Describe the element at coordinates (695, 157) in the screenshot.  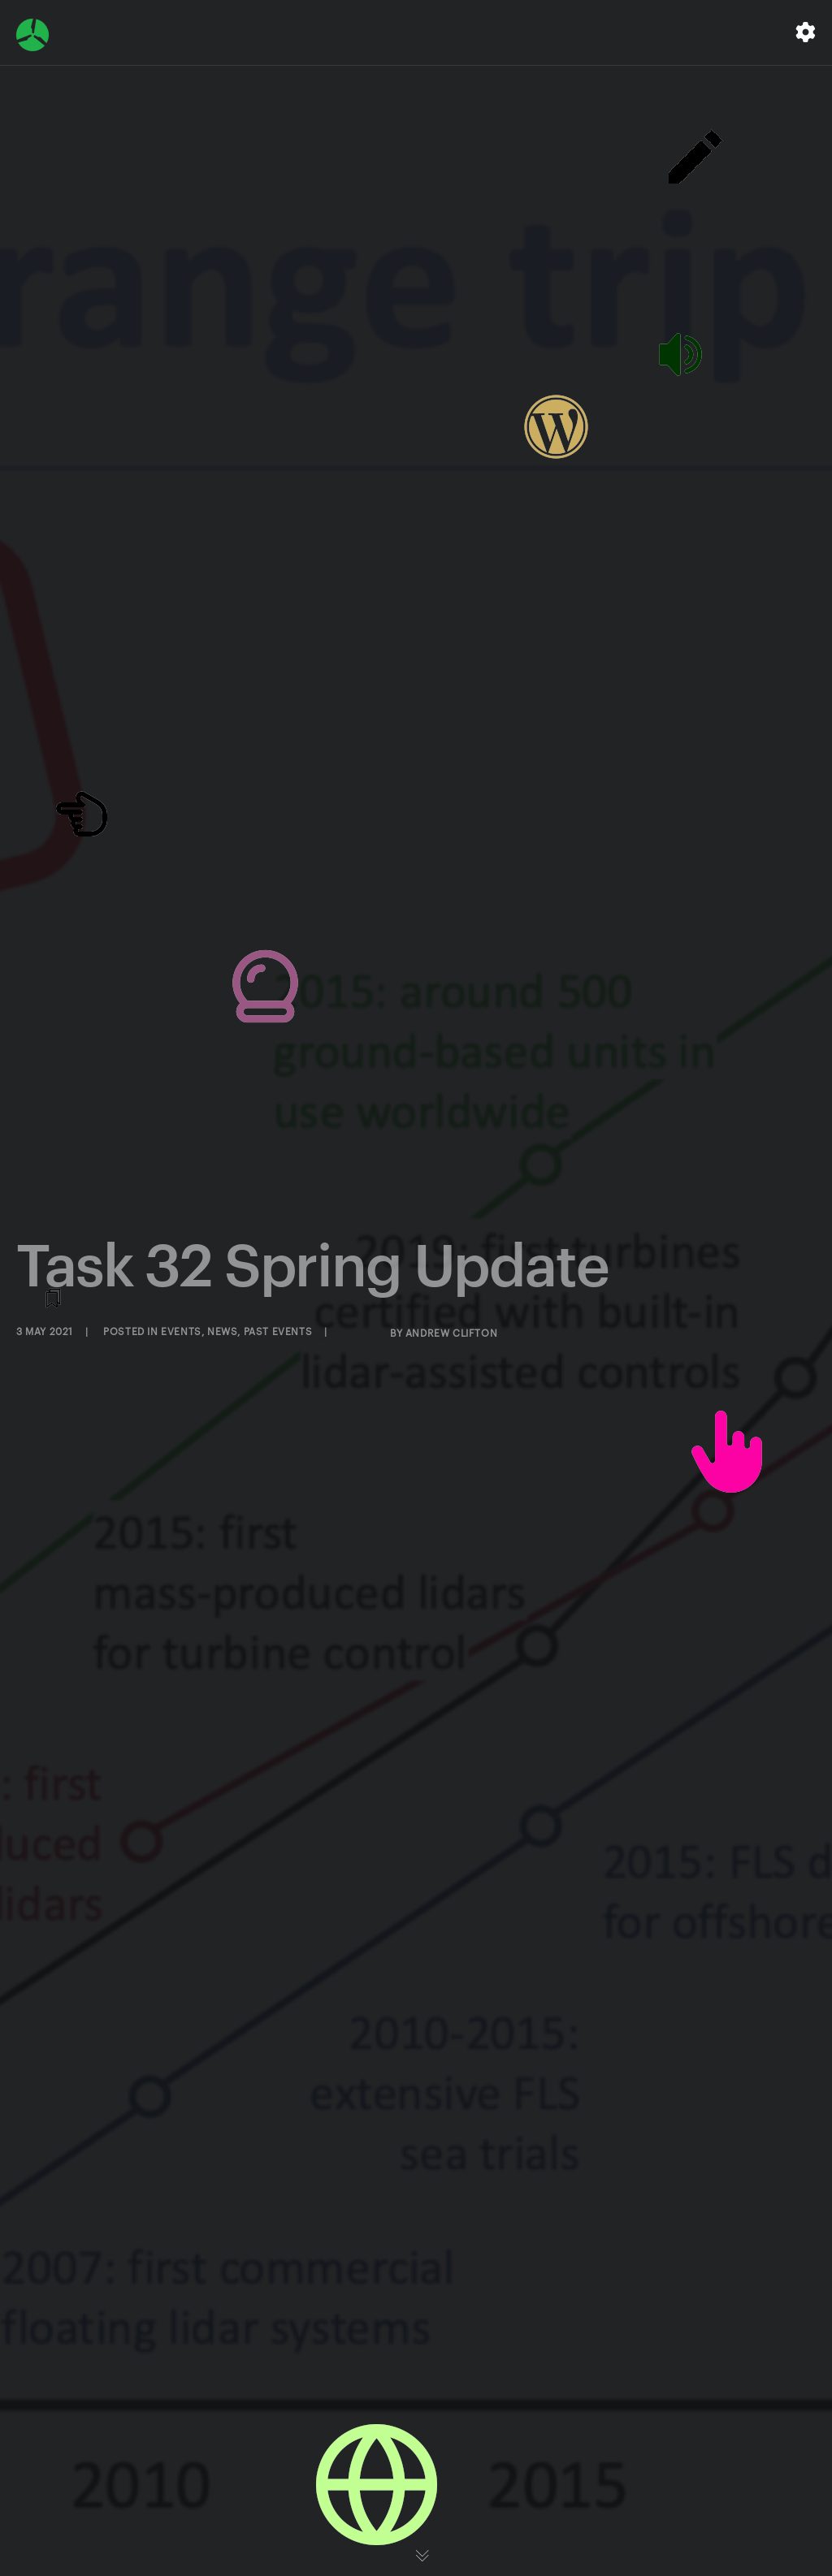
I see `edit or modify content` at that location.